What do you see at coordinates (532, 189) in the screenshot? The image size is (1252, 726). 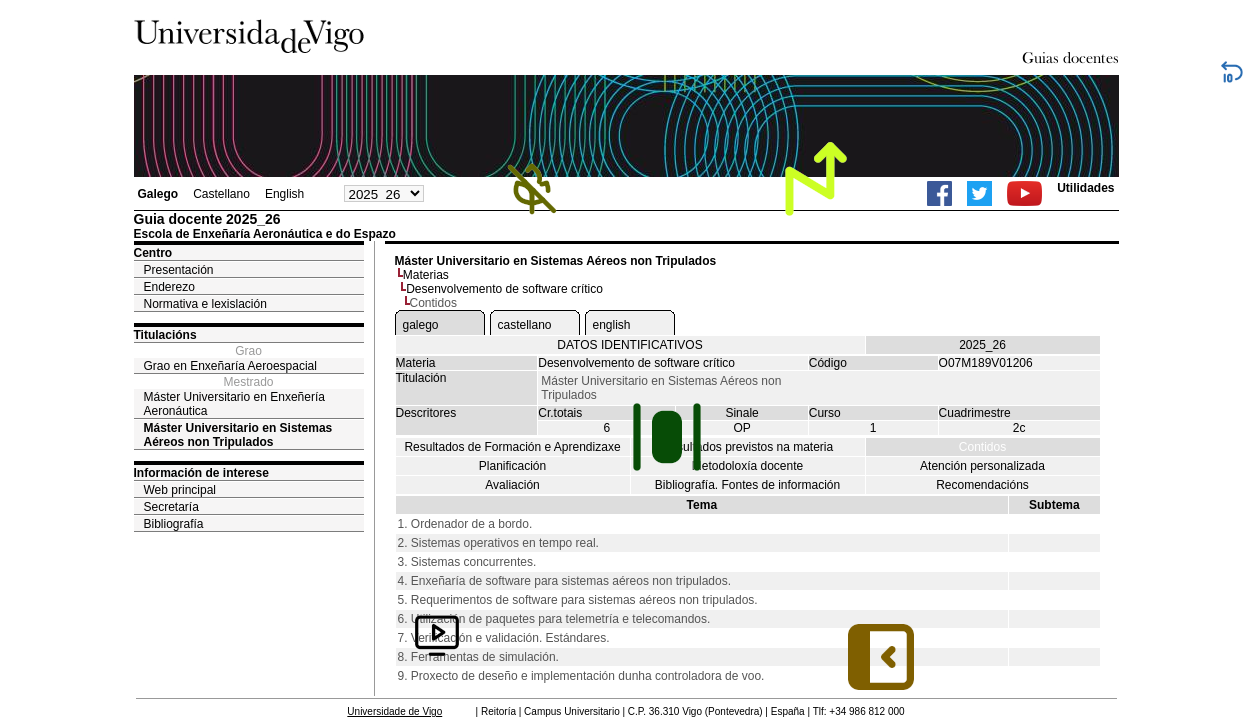 I see `indicates gluten-free option or product` at bounding box center [532, 189].